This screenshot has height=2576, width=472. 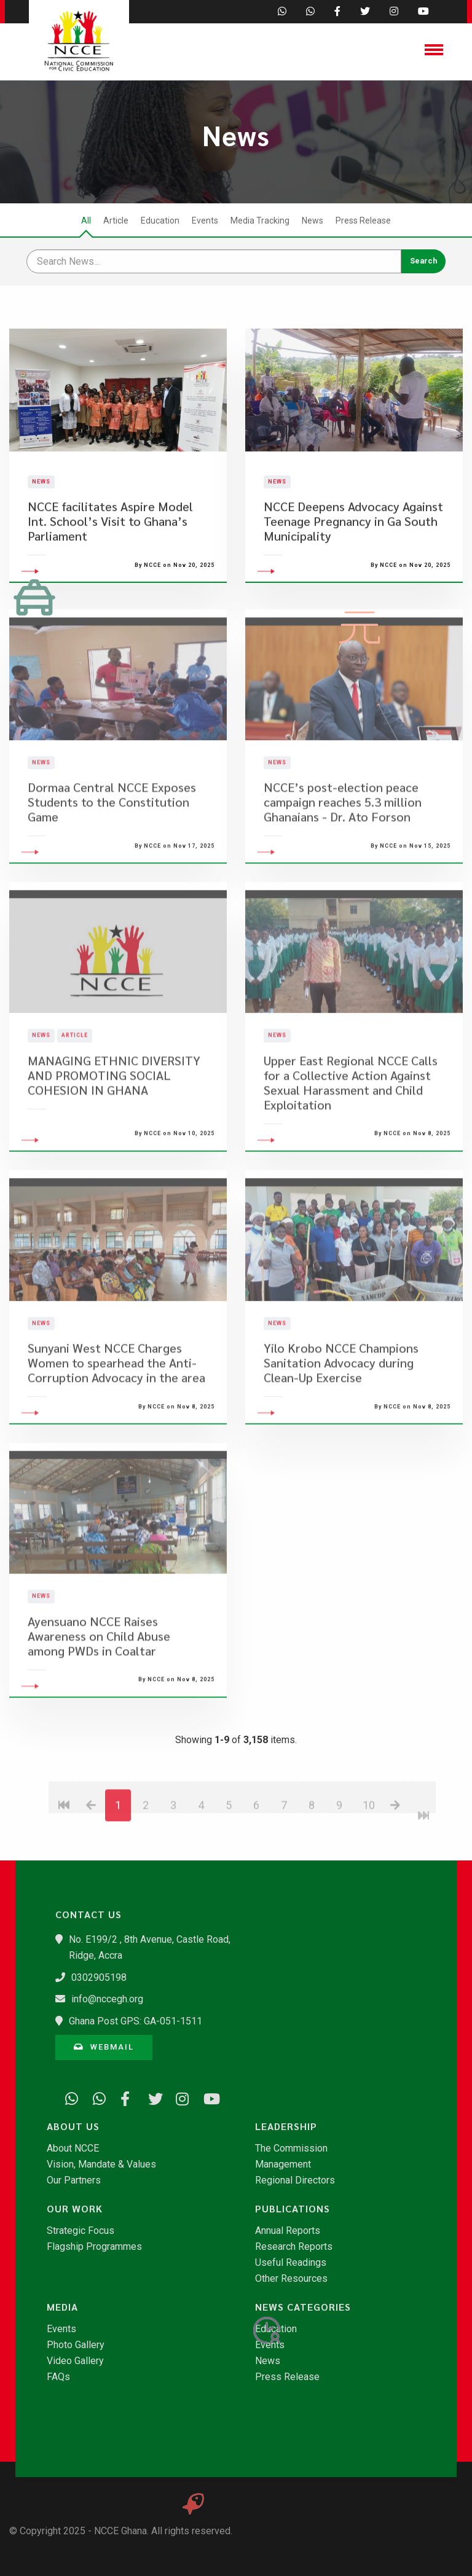 What do you see at coordinates (267, 2330) in the screenshot?
I see `view user's time or schedule` at bounding box center [267, 2330].